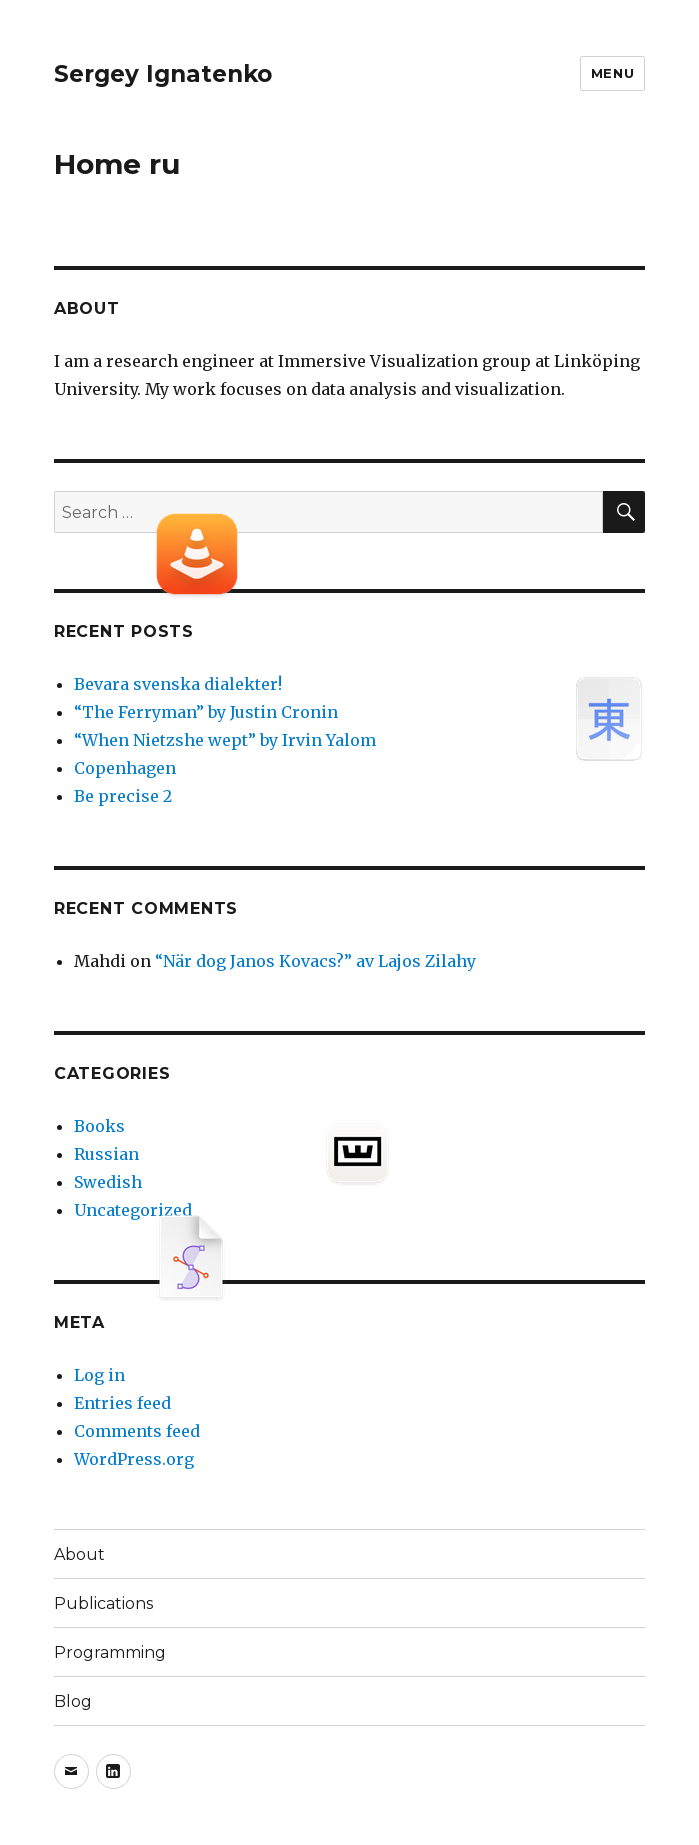  Describe the element at coordinates (609, 719) in the screenshot. I see `launch the GNOME Mahjongg game` at that location.